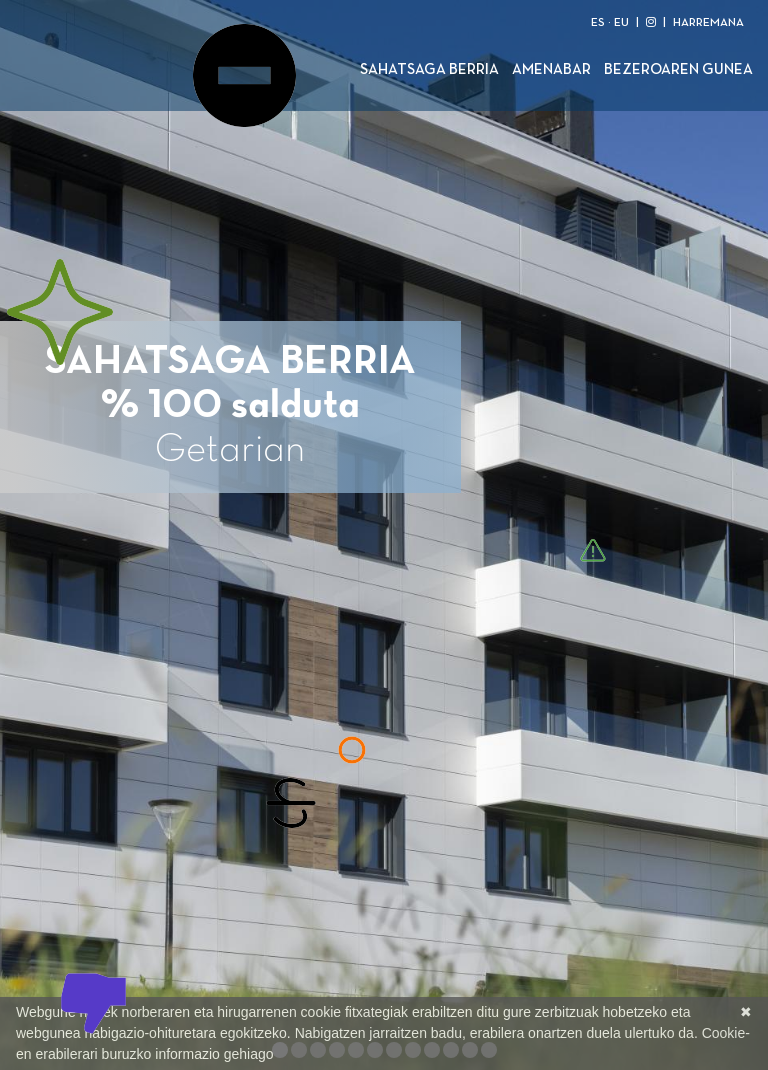  I want to click on indicates AI-generated or enhanced content, so click(60, 312).